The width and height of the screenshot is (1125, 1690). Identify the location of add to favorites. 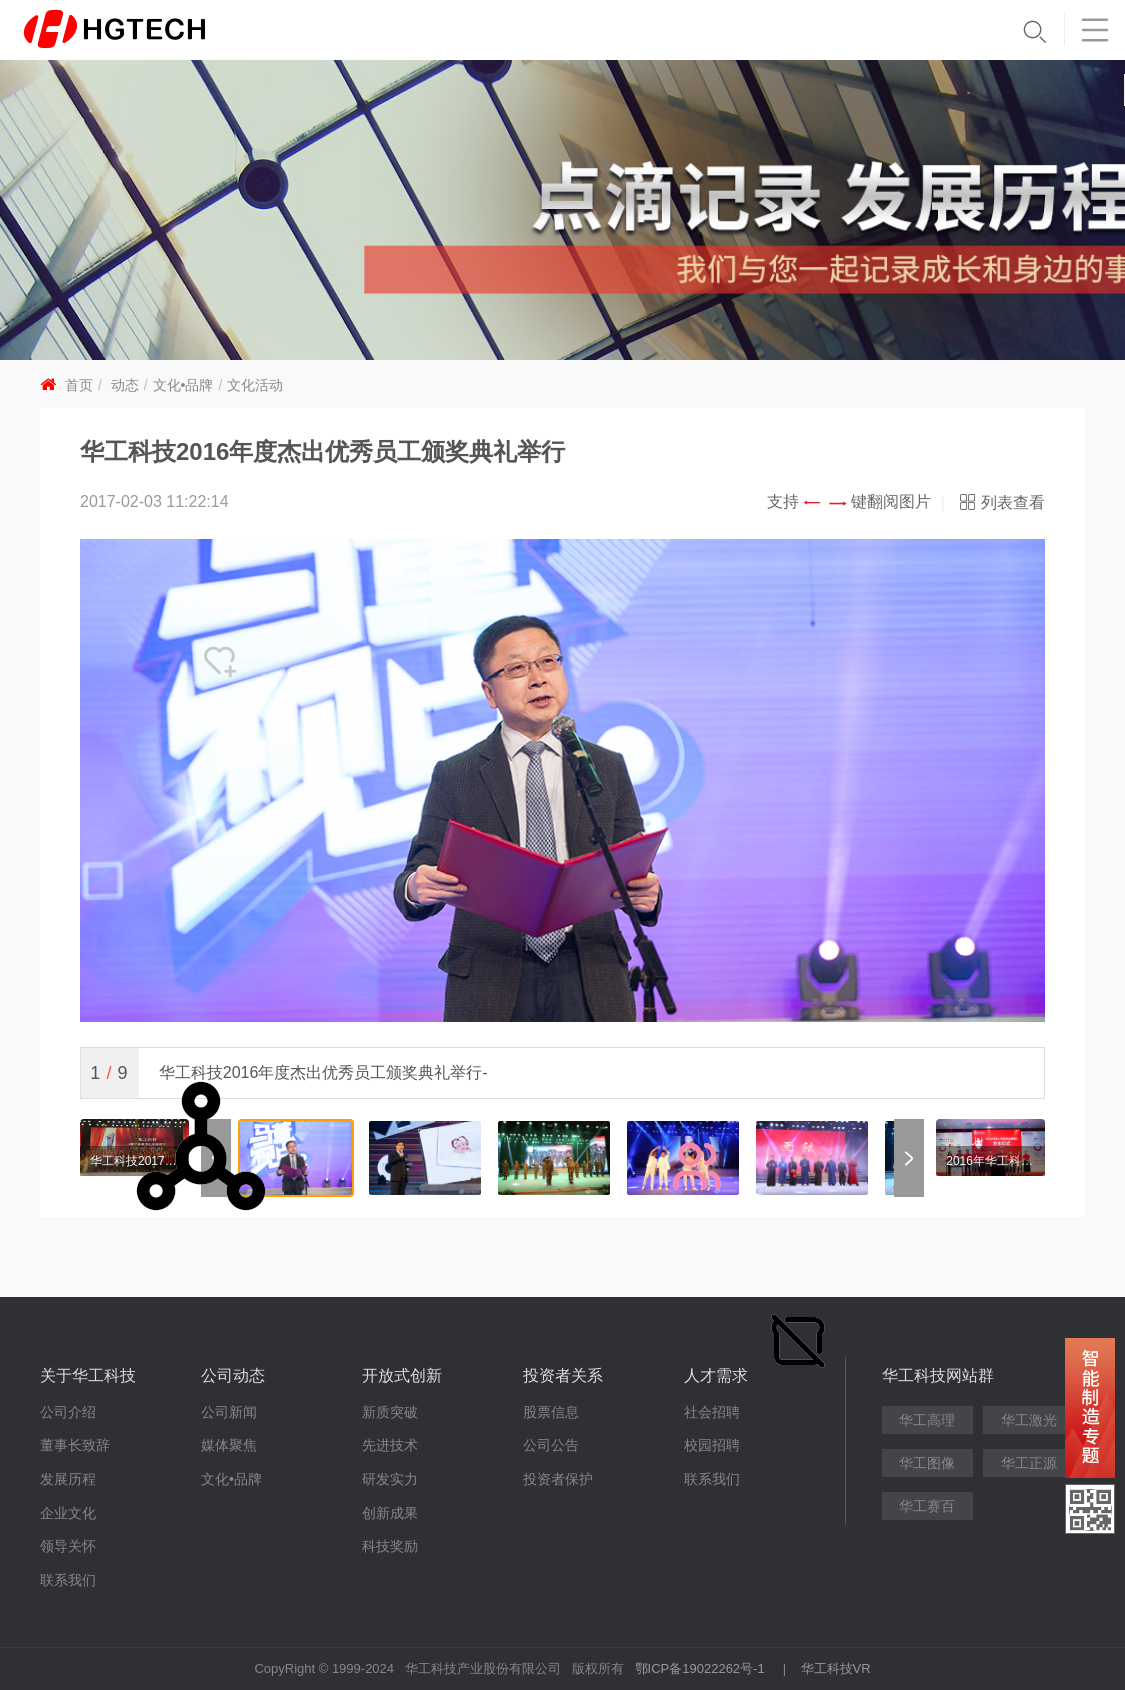
(219, 660).